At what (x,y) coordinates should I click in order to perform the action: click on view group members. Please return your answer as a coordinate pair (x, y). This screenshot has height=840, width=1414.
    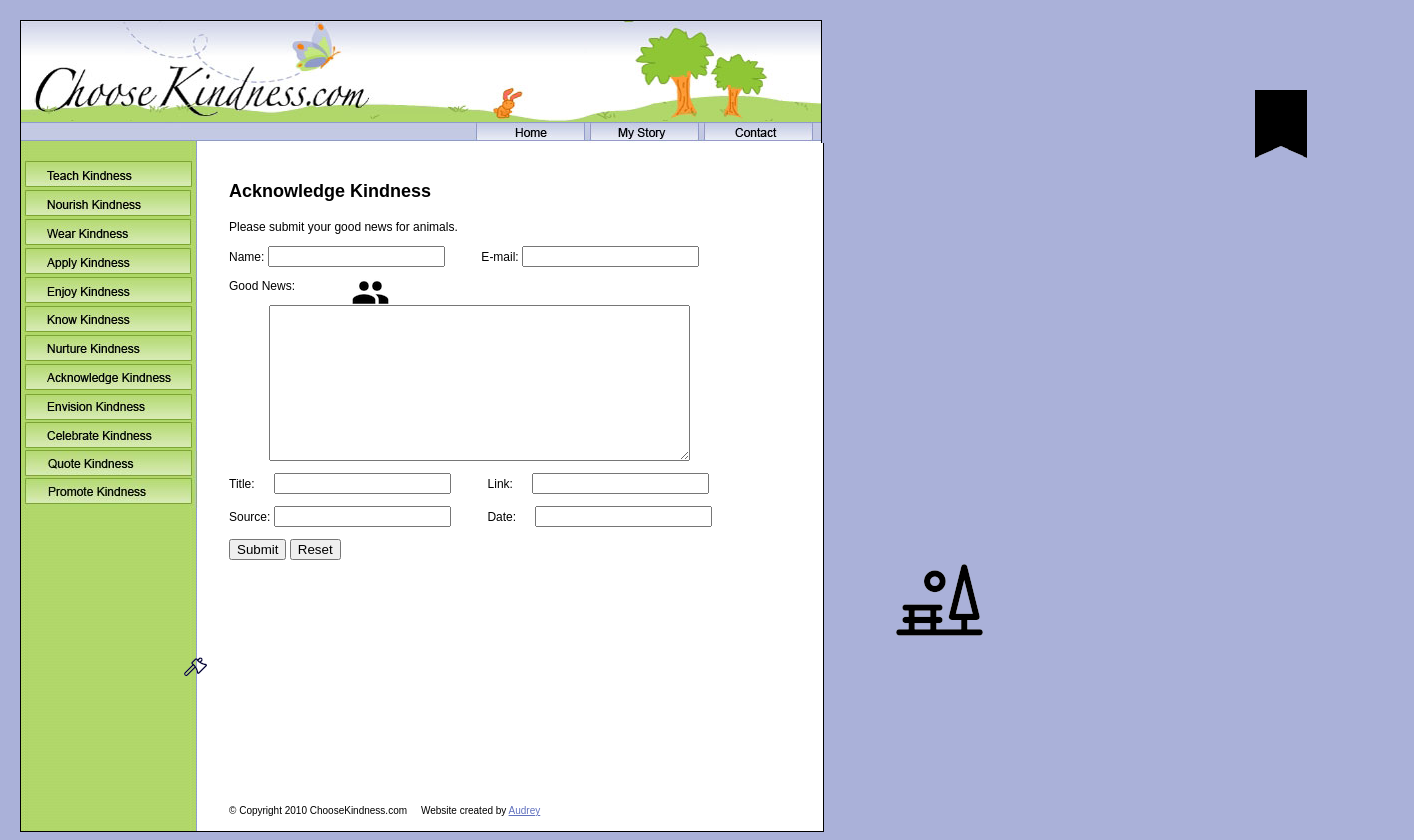
    Looking at the image, I should click on (370, 292).